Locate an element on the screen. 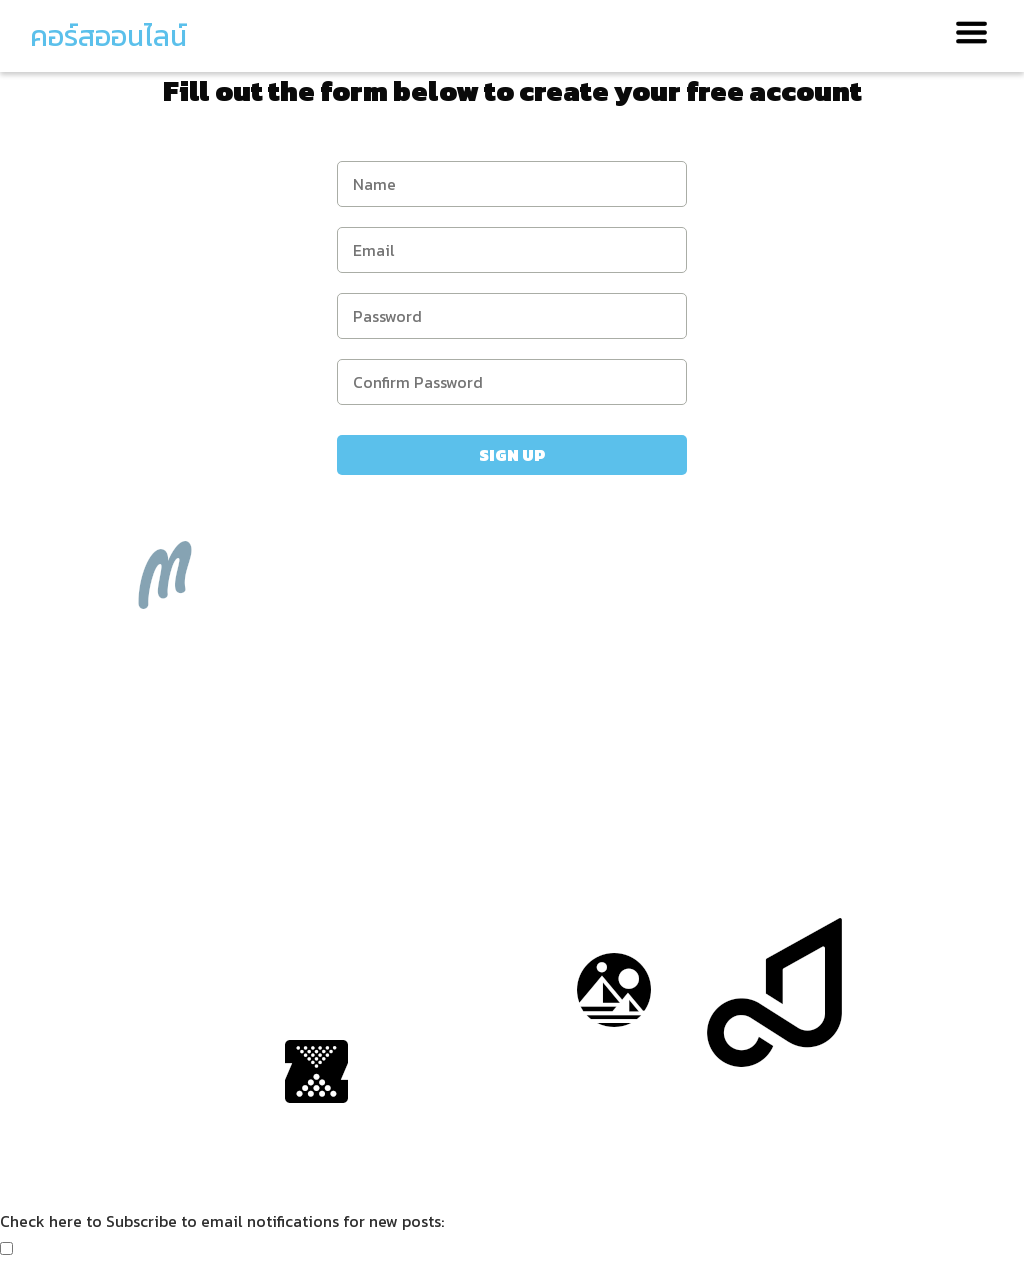 The image size is (1024, 1271). open decentraland metaverse platform is located at coordinates (614, 990).